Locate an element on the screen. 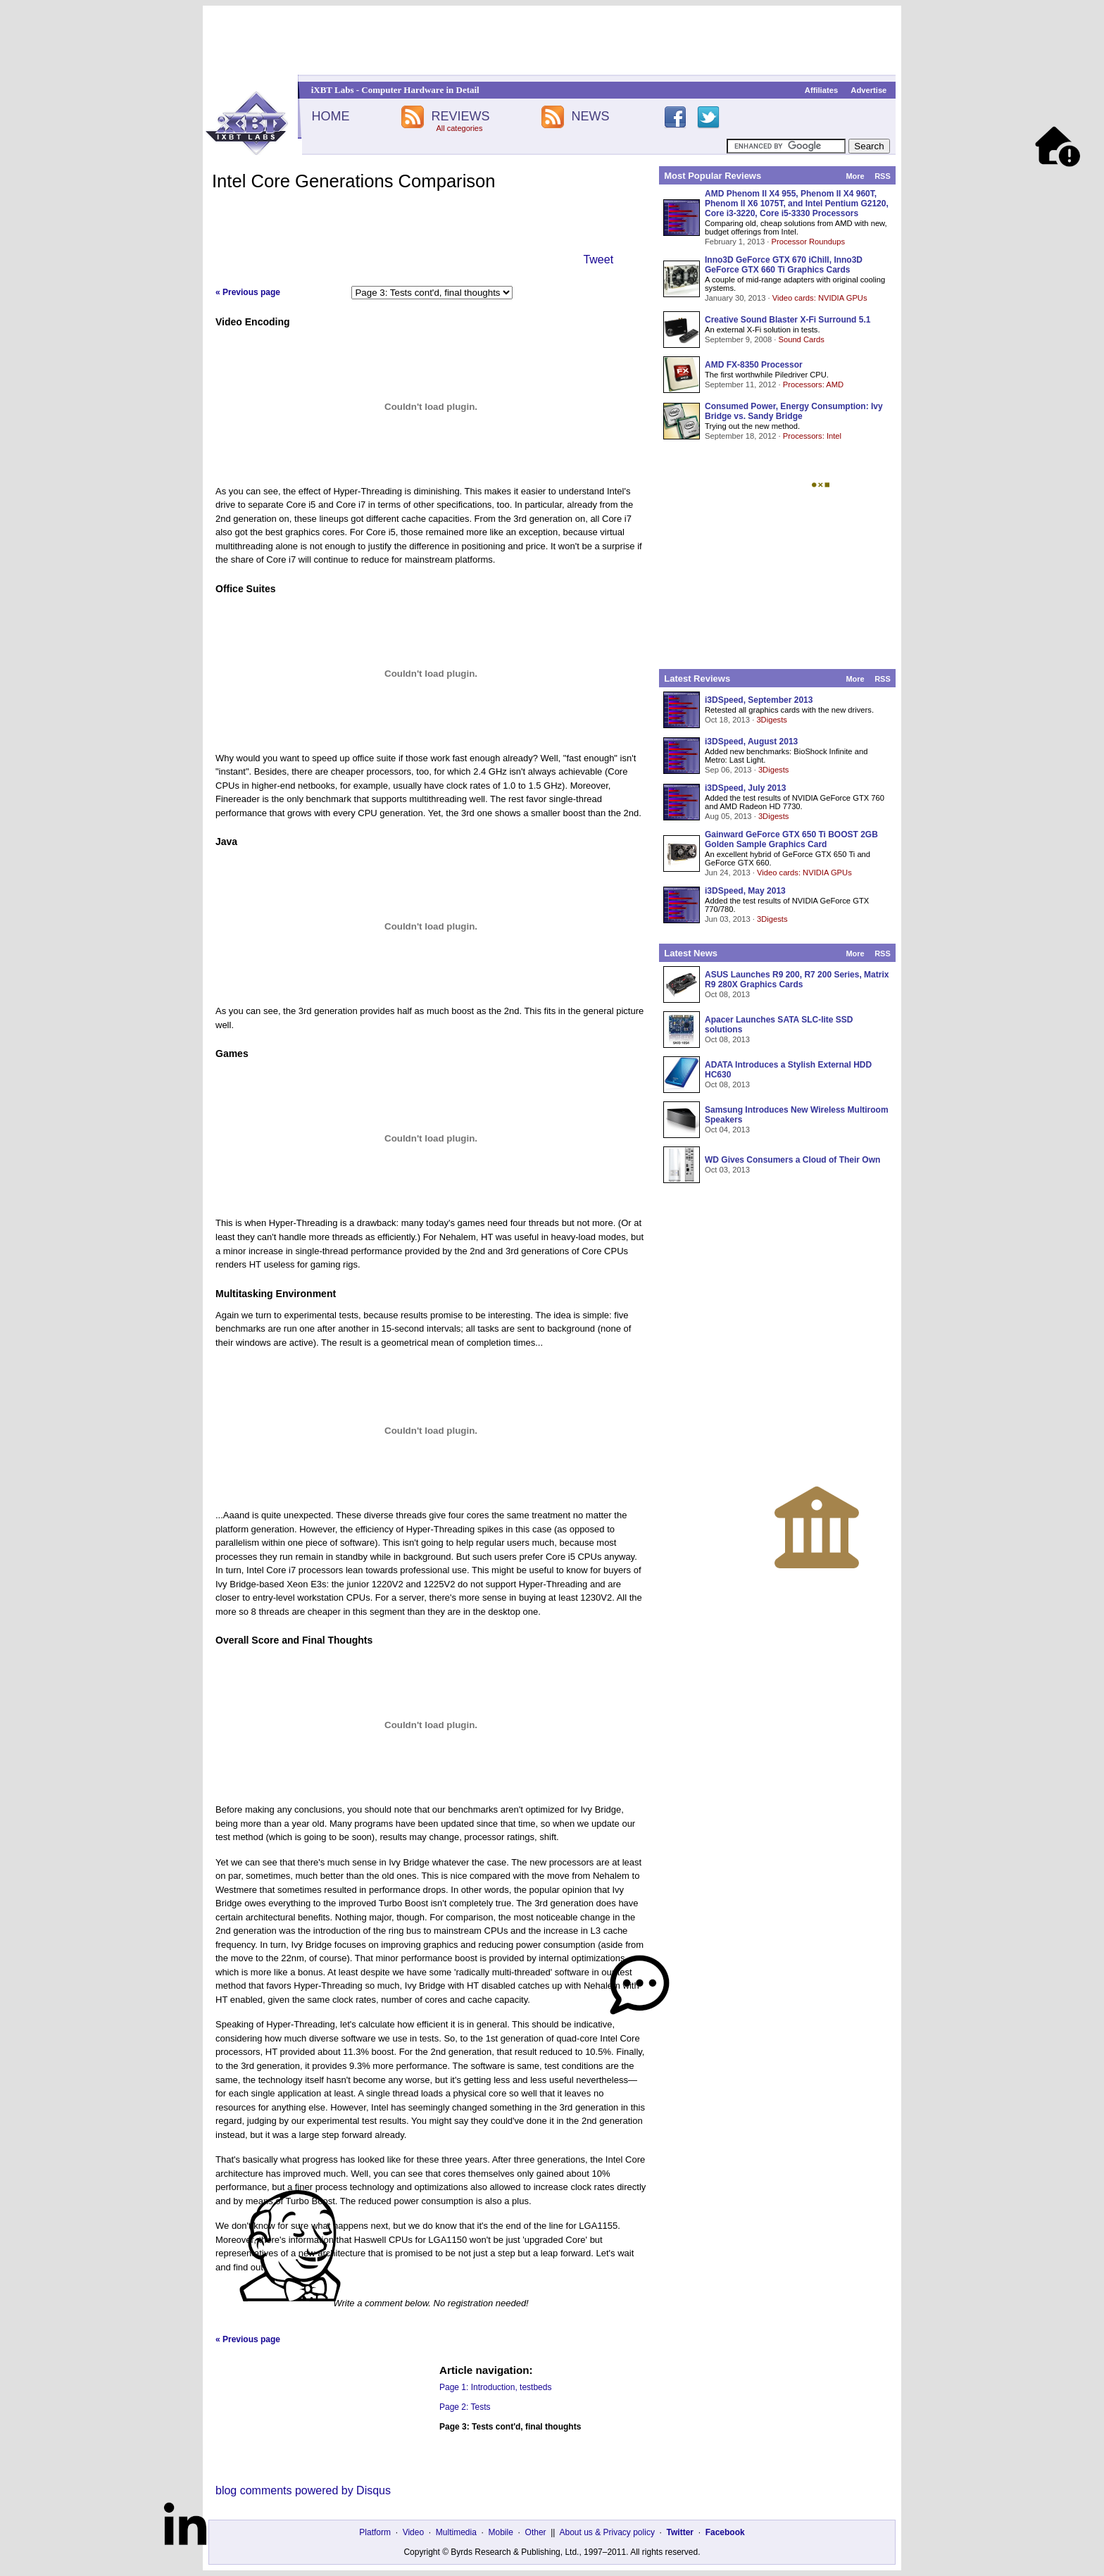 The height and width of the screenshot is (2576, 1104). visit the noun project website is located at coordinates (820, 484).